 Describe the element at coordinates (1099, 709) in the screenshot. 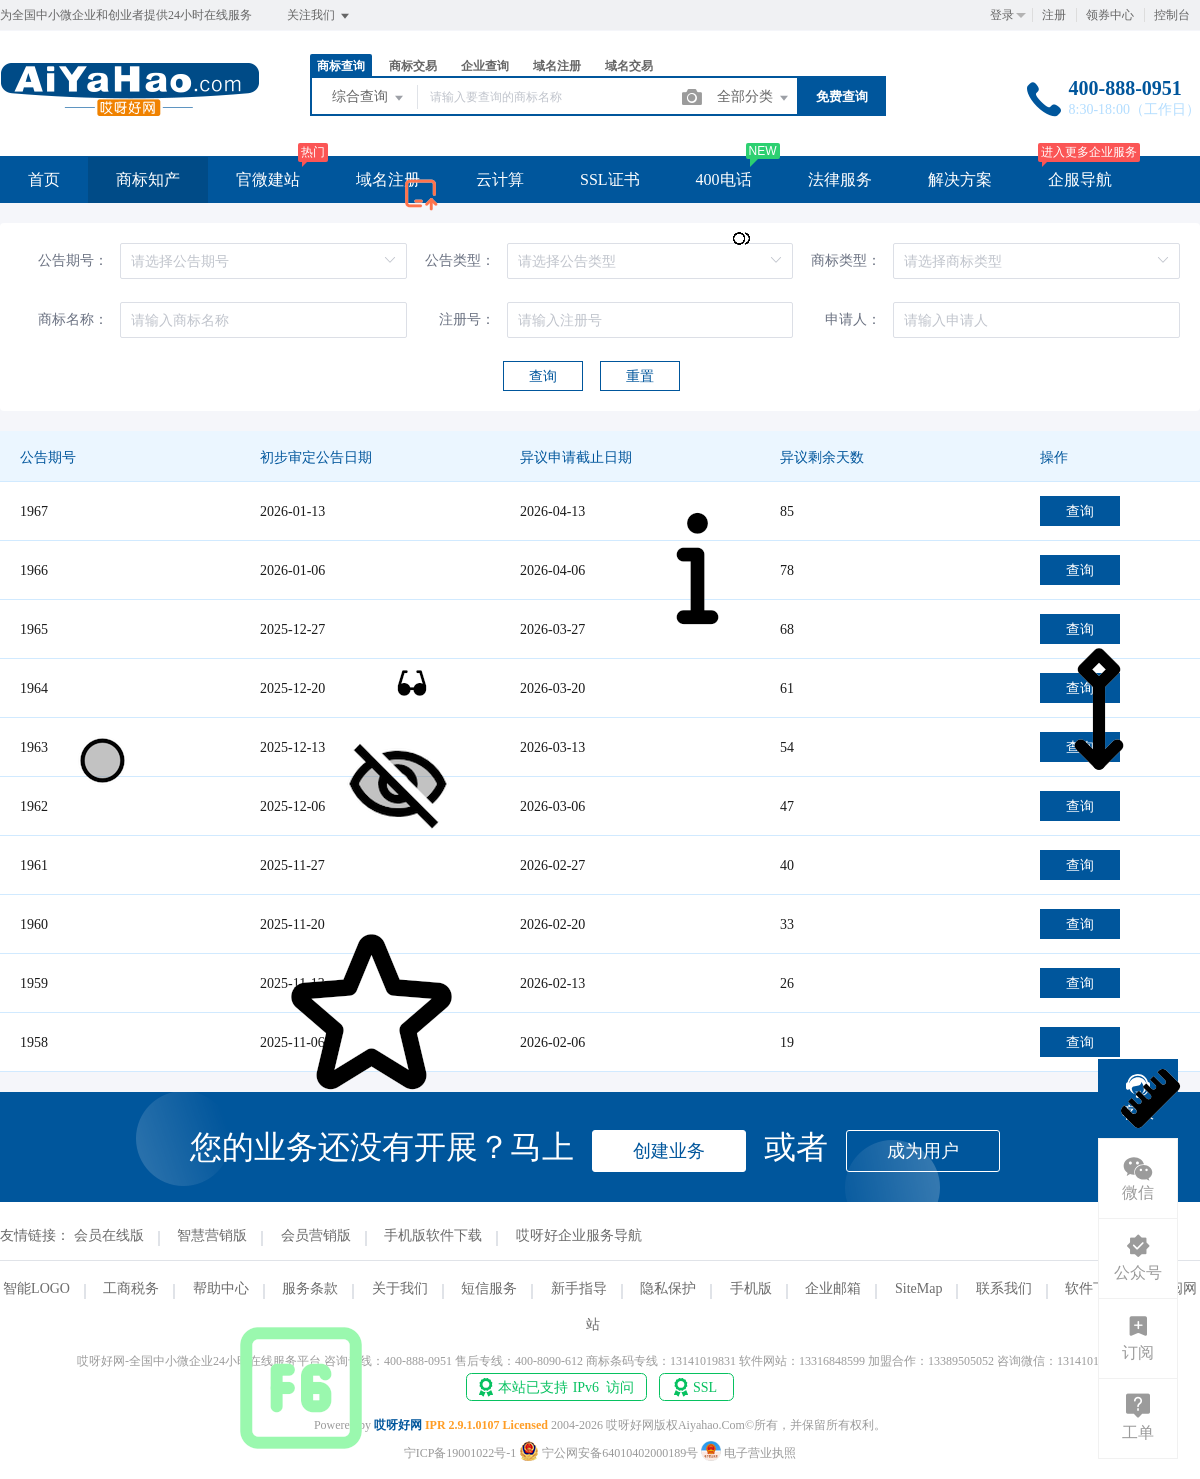

I see `move item down in a list or sequence` at that location.